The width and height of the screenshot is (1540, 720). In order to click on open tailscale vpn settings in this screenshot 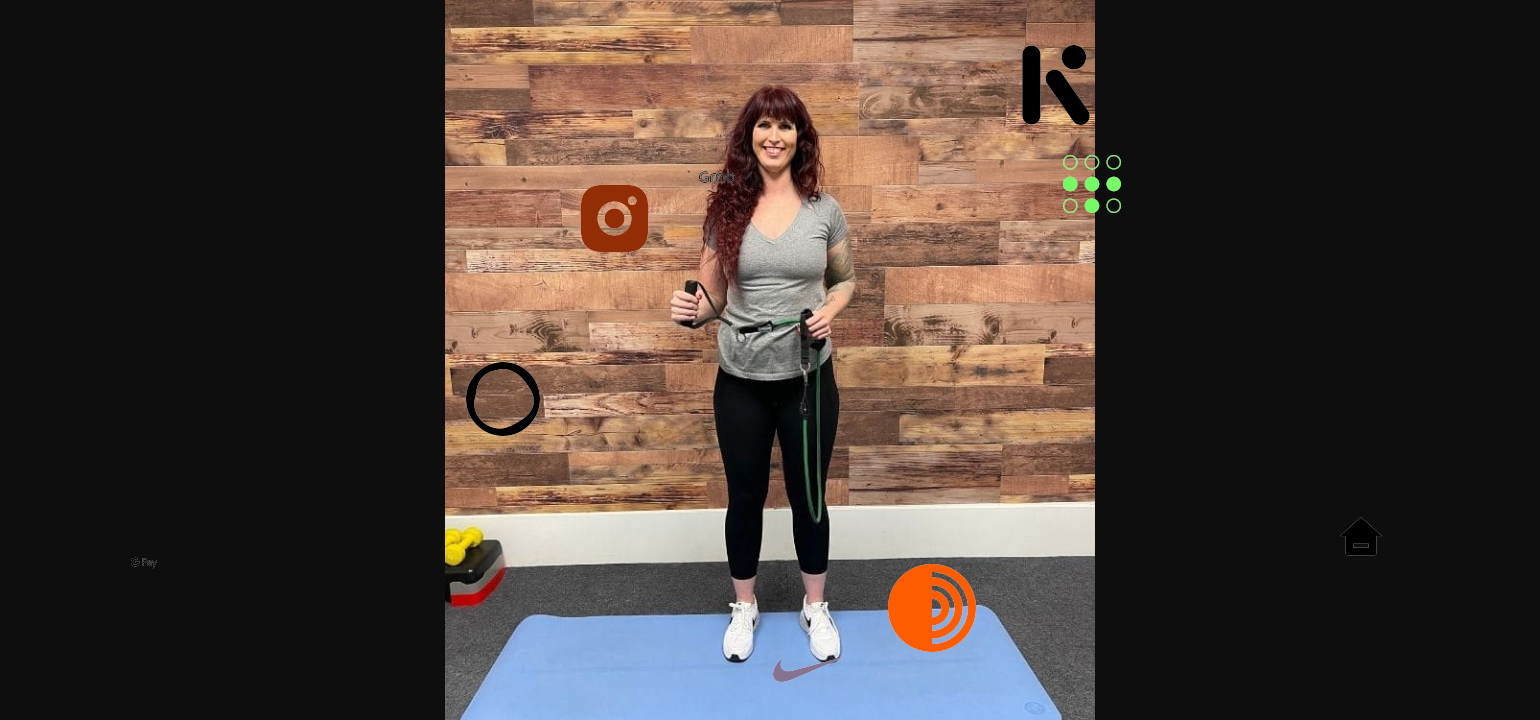, I will do `click(1092, 184)`.